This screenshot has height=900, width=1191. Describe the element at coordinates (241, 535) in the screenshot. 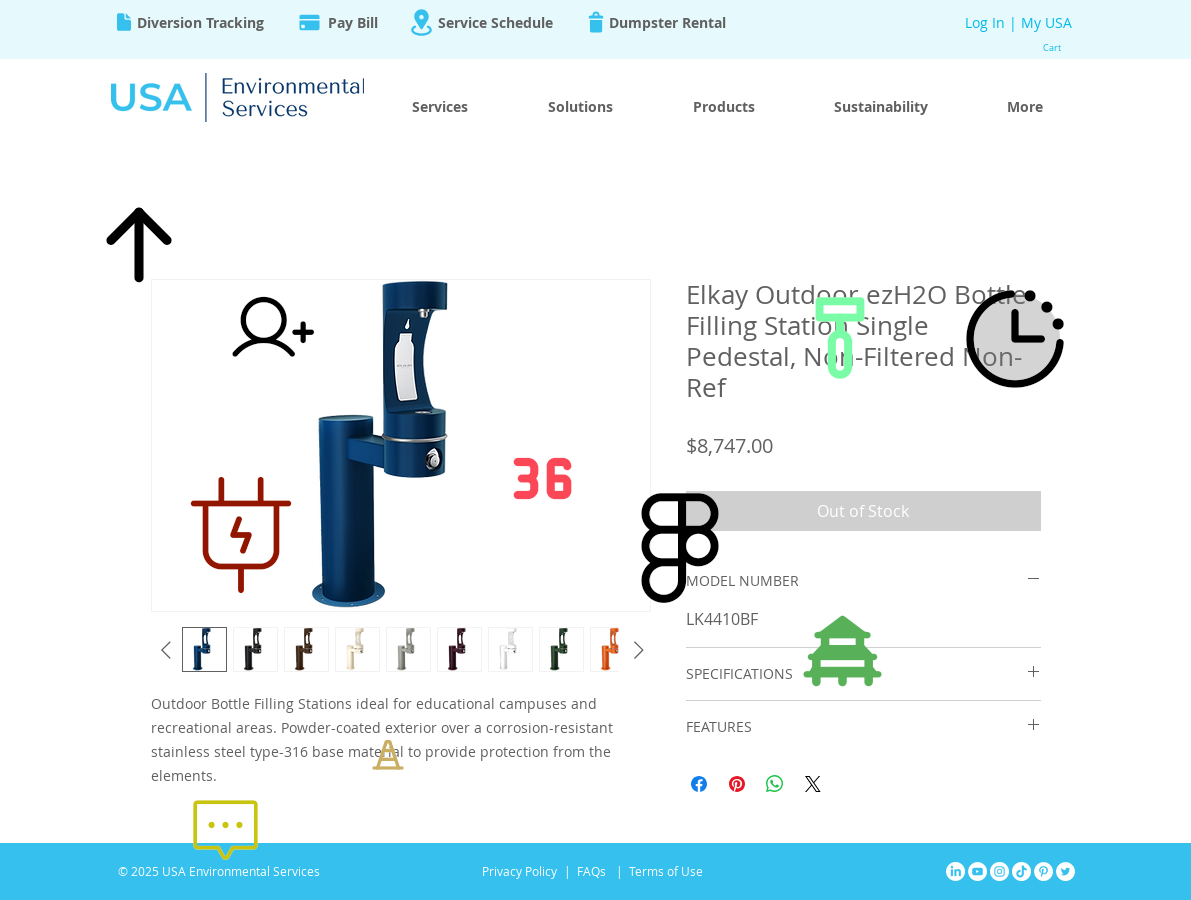

I see `device is currently charging` at that location.